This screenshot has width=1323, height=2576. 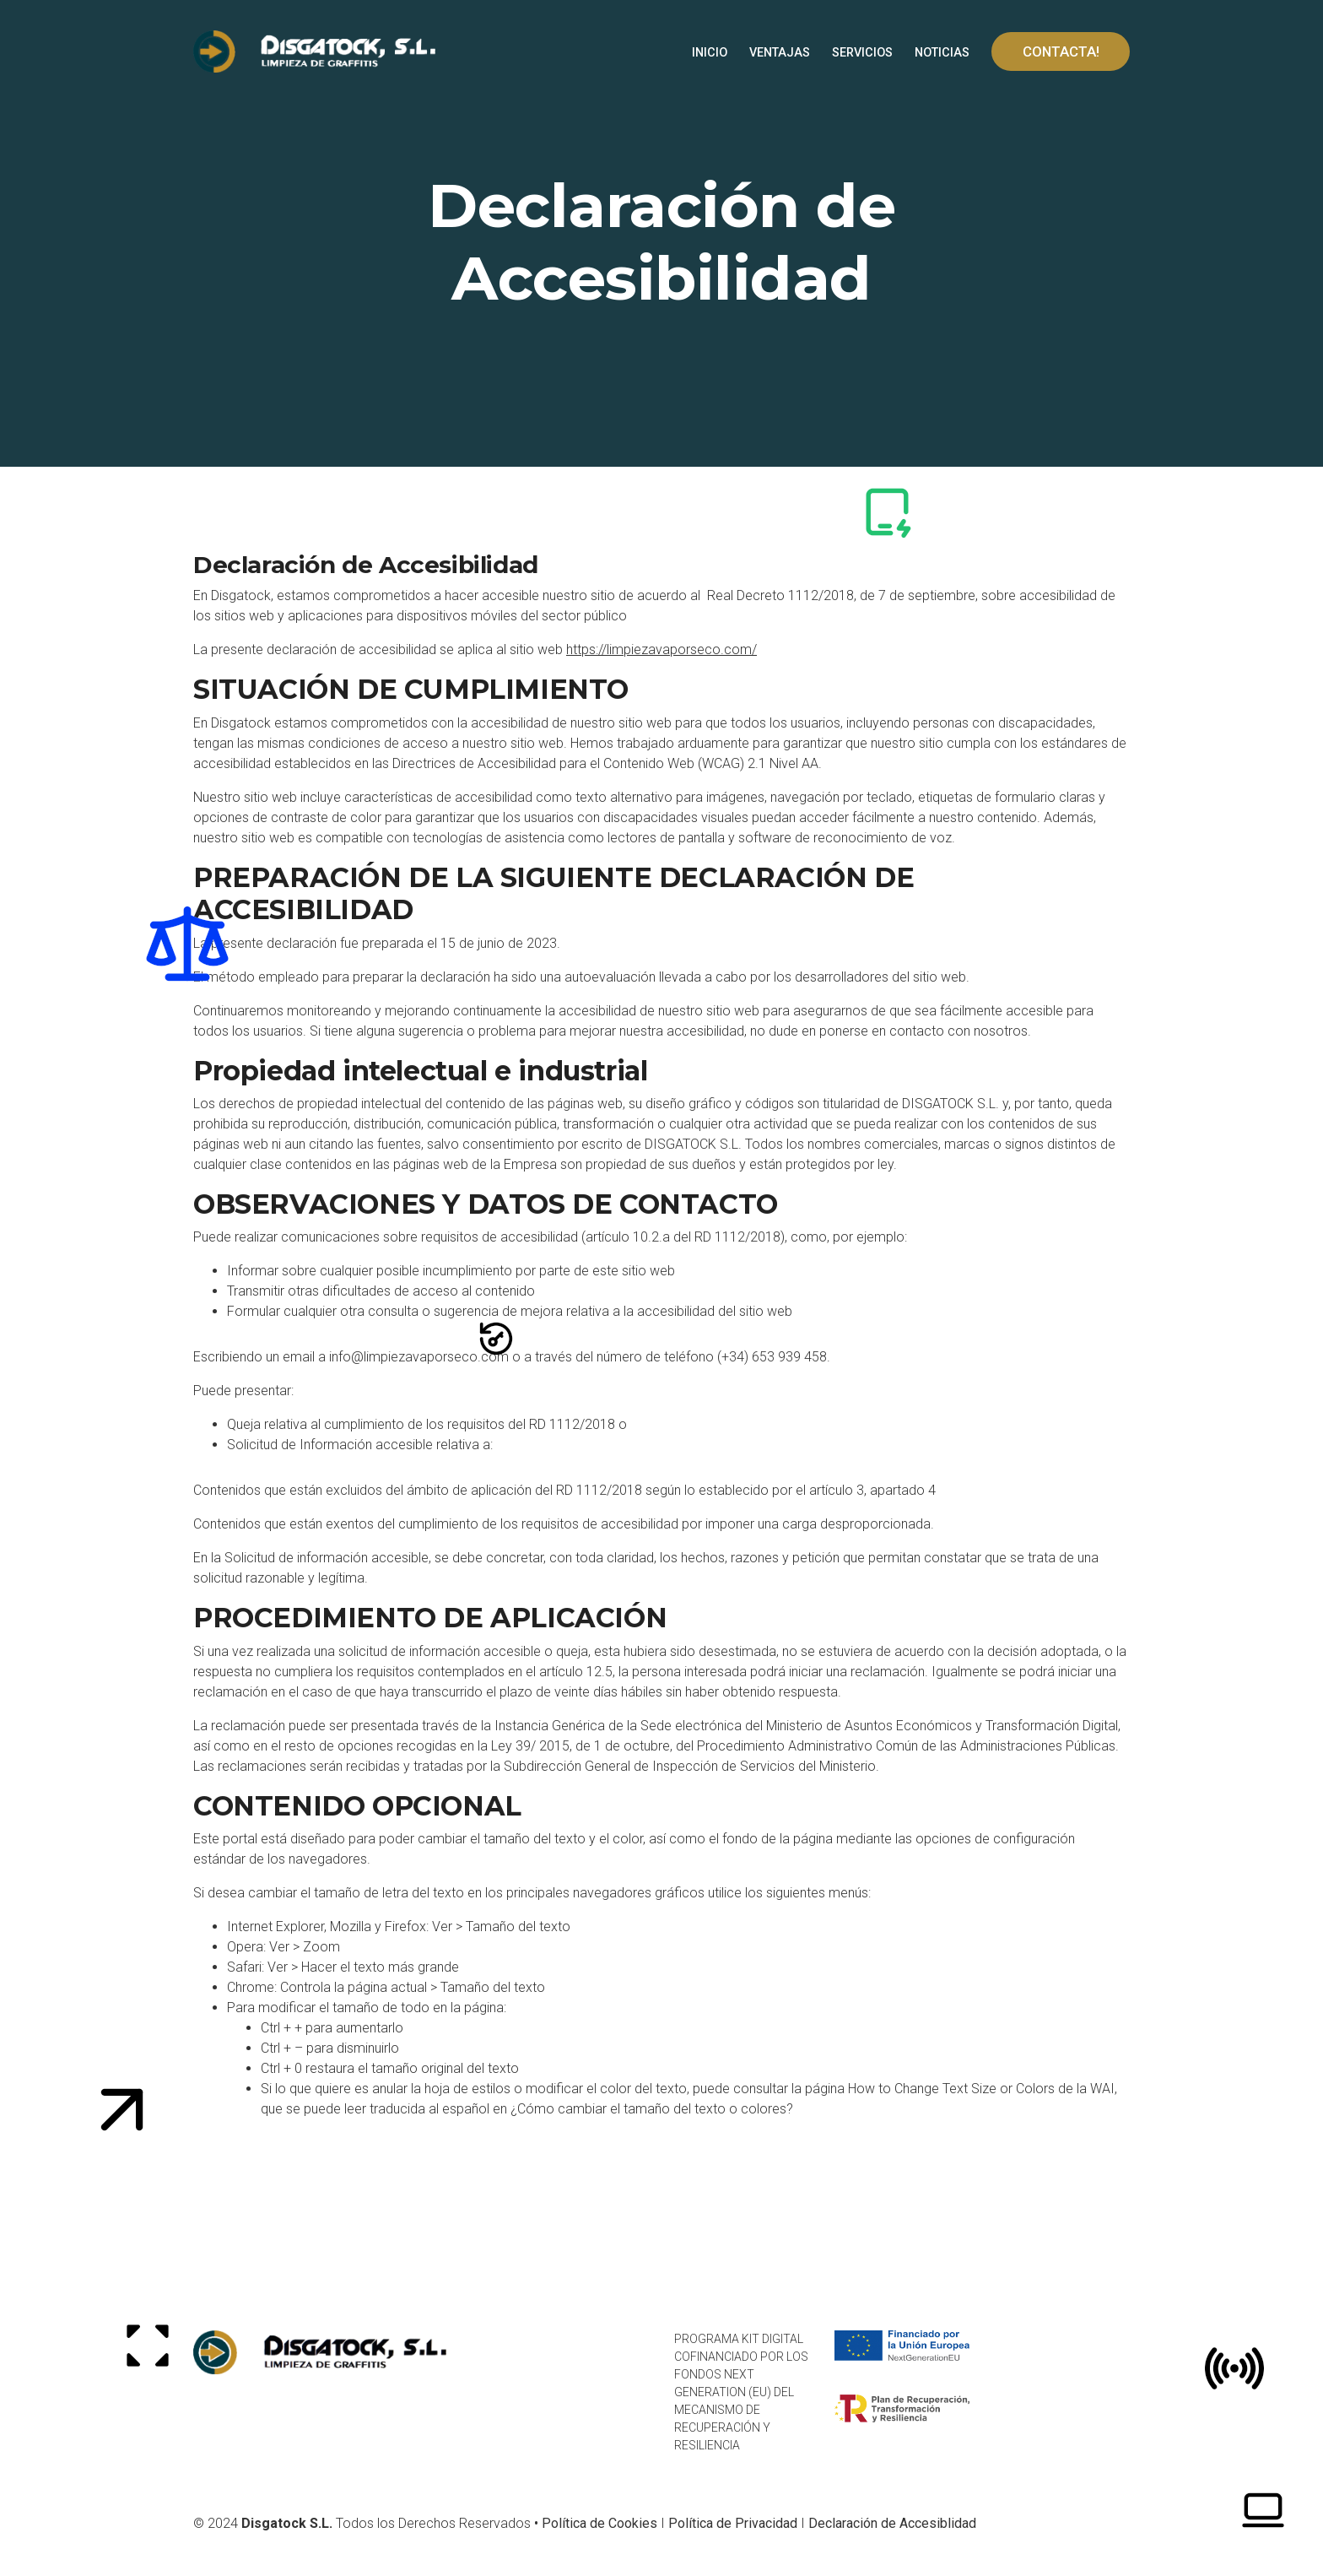 I want to click on rotate or reset encryption key, so click(x=496, y=1339).